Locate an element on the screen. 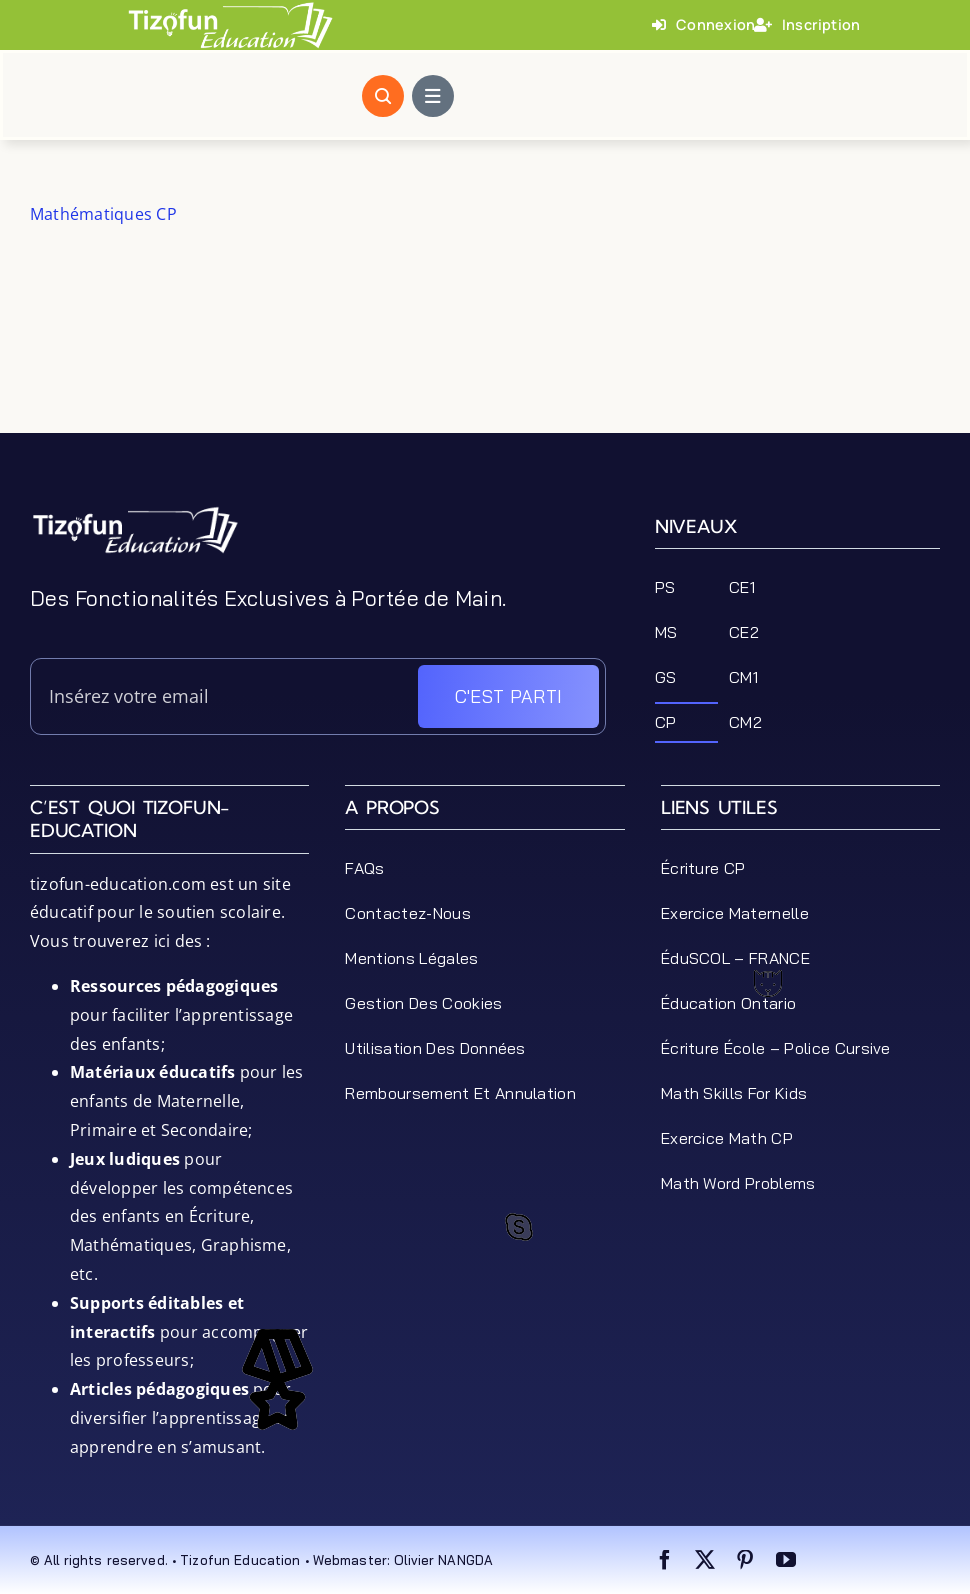 This screenshot has height=1594, width=970. view pet or animal-related content is located at coordinates (768, 983).